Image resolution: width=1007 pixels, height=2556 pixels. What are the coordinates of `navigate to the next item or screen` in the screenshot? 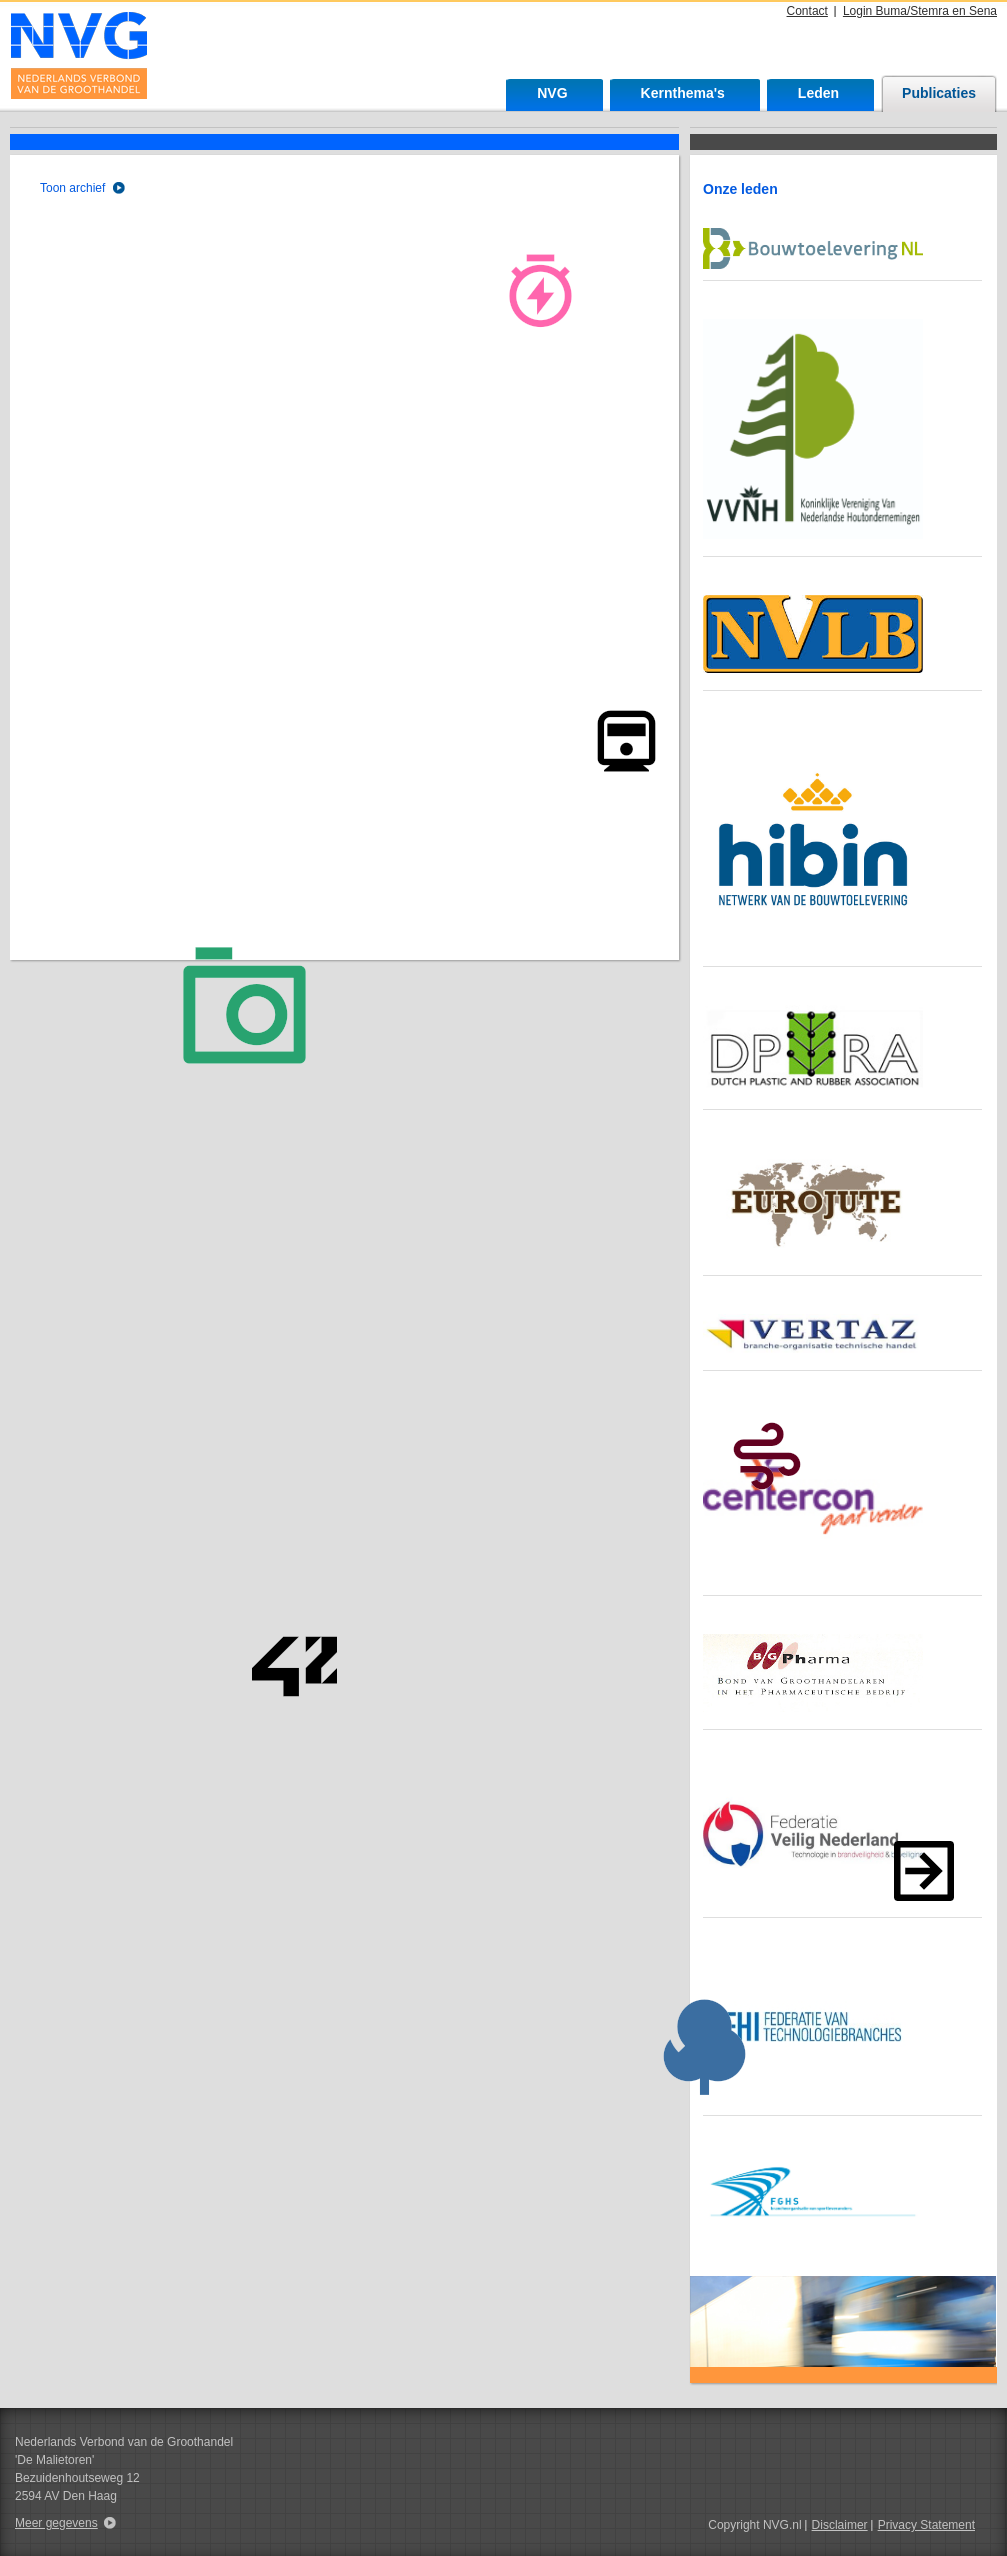 It's located at (924, 1871).